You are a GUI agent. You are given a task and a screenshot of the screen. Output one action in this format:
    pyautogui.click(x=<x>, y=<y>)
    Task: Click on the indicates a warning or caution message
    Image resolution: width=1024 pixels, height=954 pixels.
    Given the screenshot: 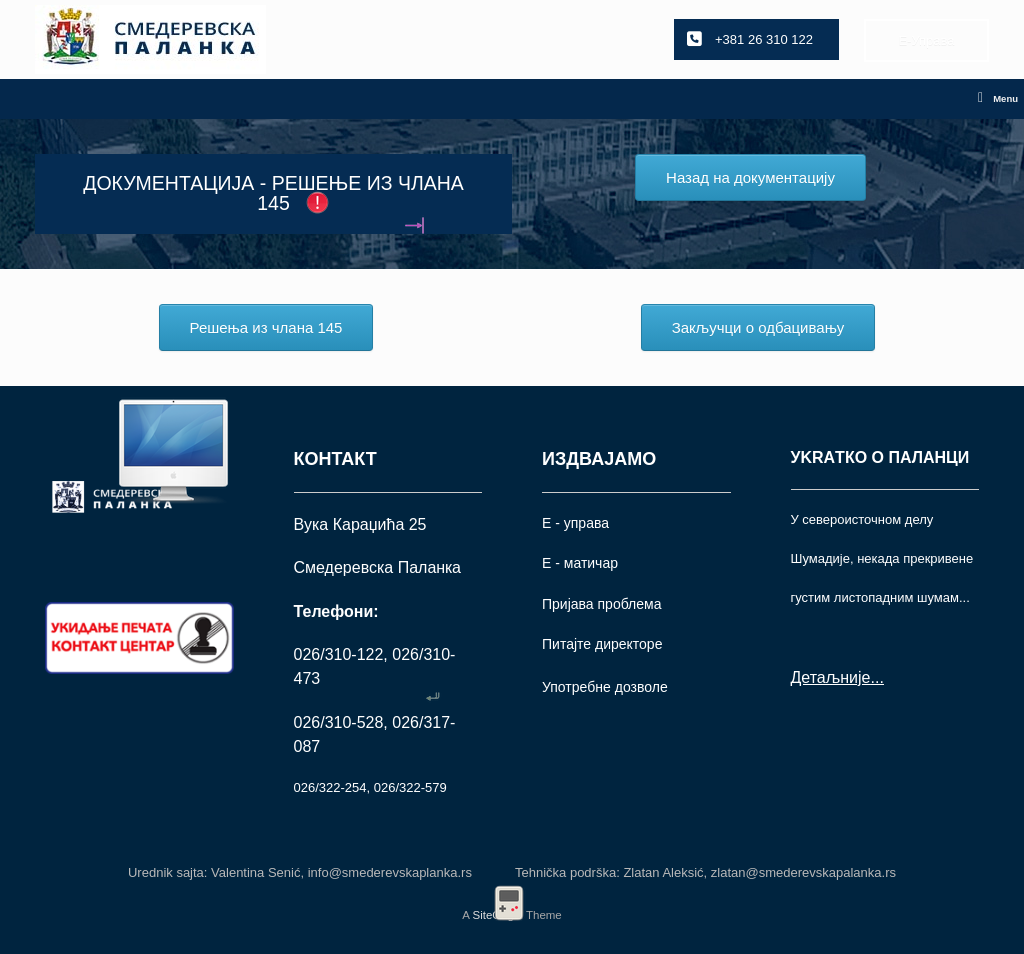 What is the action you would take?
    pyautogui.click(x=317, y=202)
    